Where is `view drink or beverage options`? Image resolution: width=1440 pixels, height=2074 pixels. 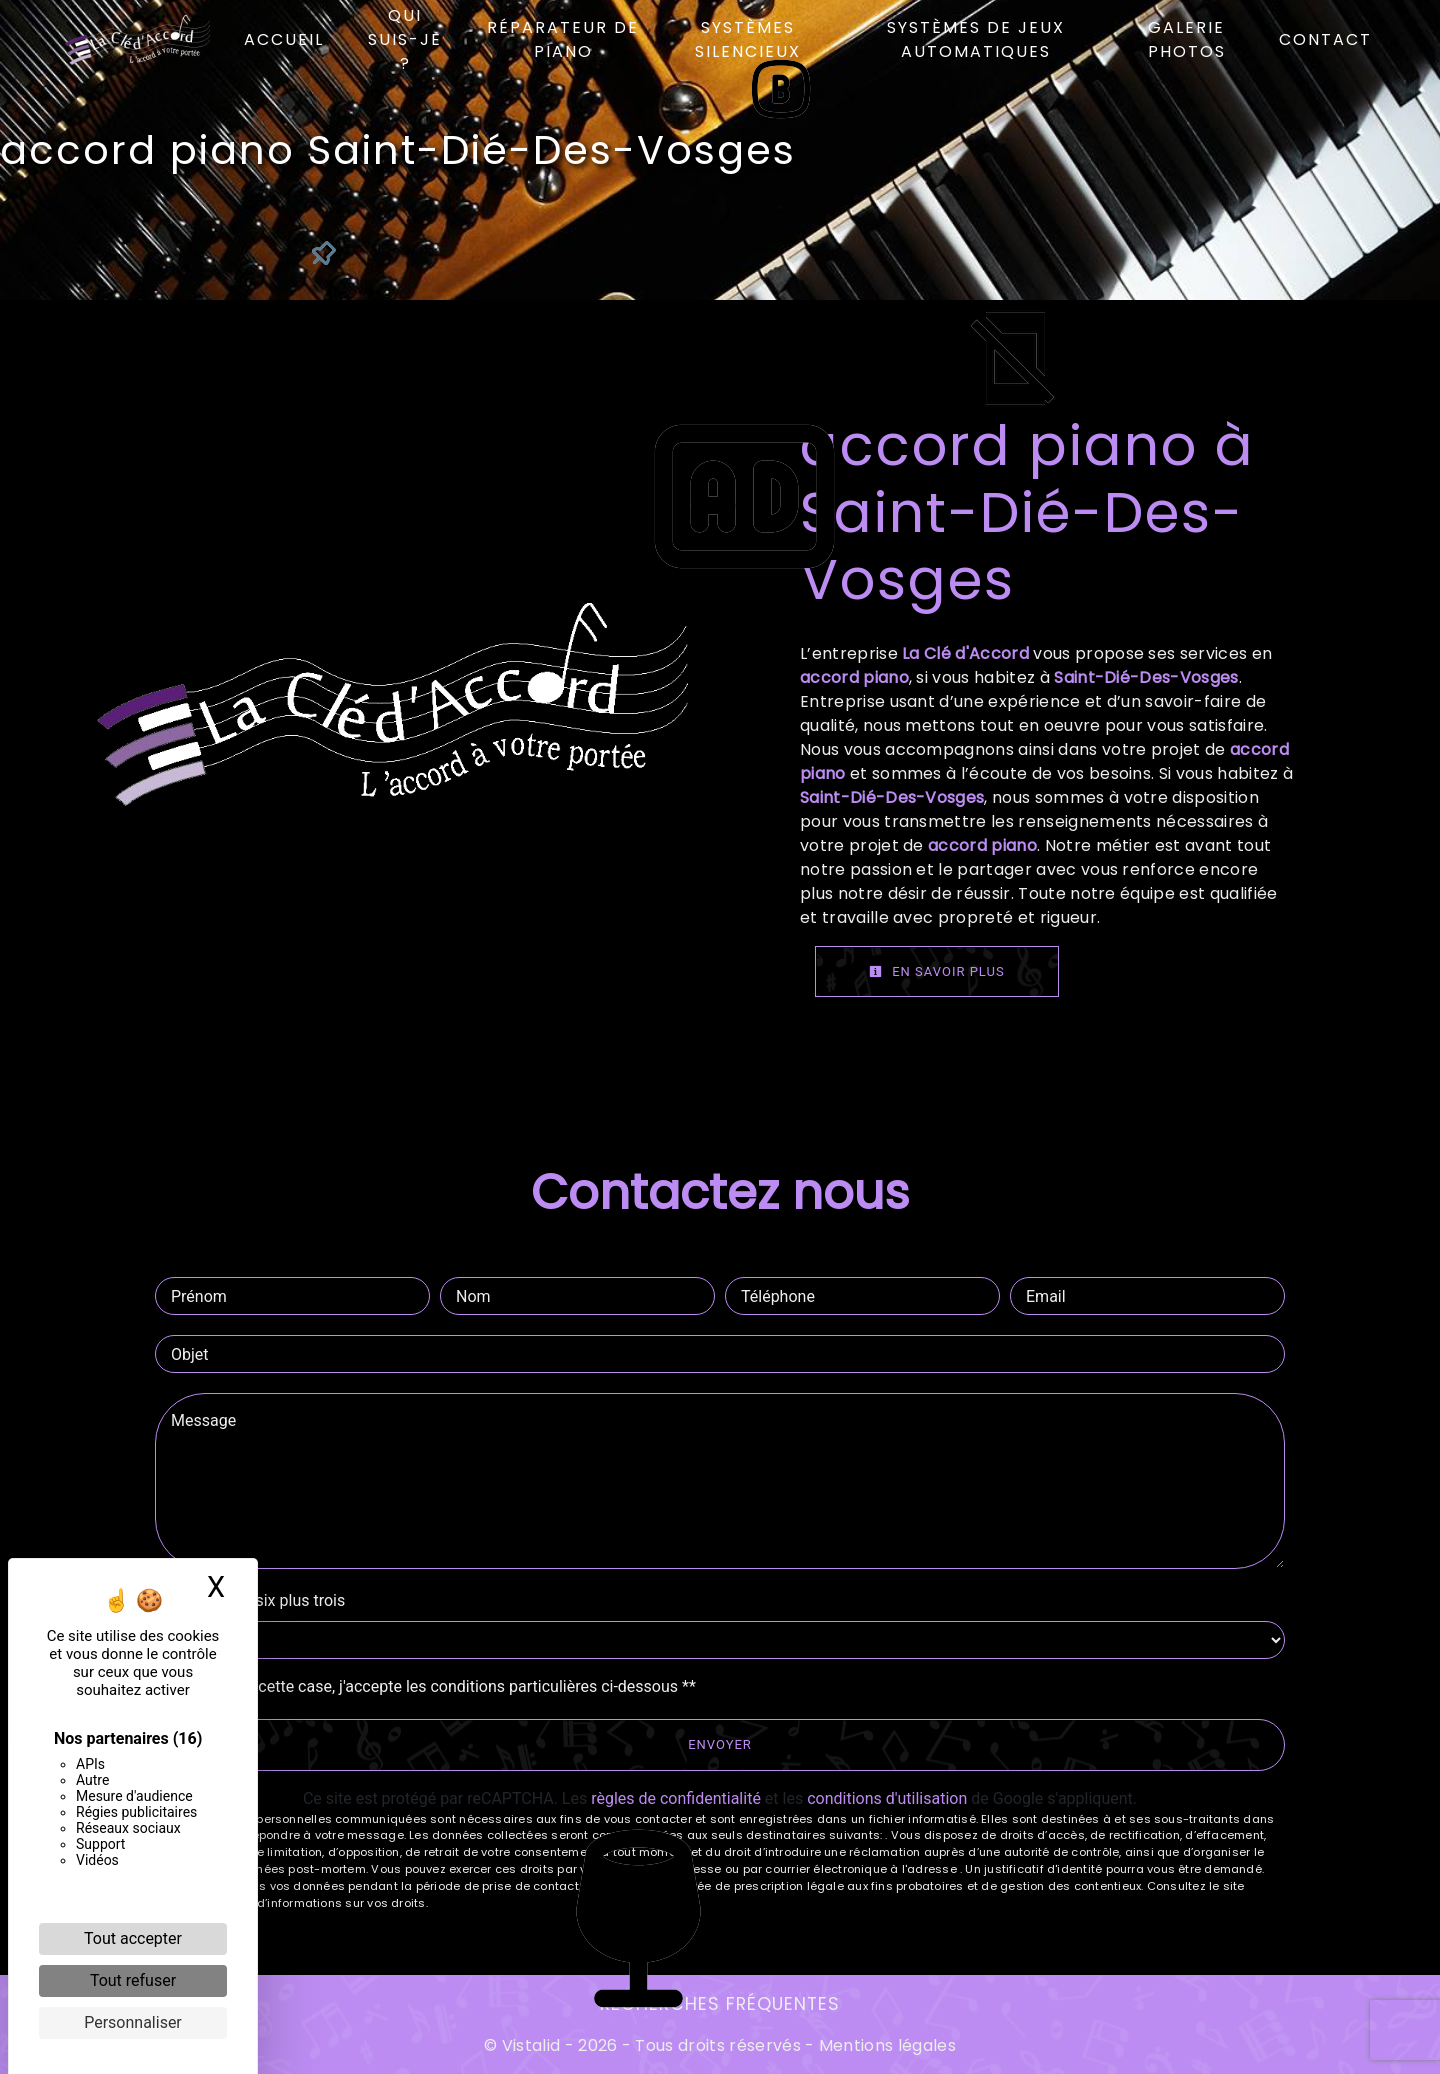 view drink or beverage options is located at coordinates (638, 1918).